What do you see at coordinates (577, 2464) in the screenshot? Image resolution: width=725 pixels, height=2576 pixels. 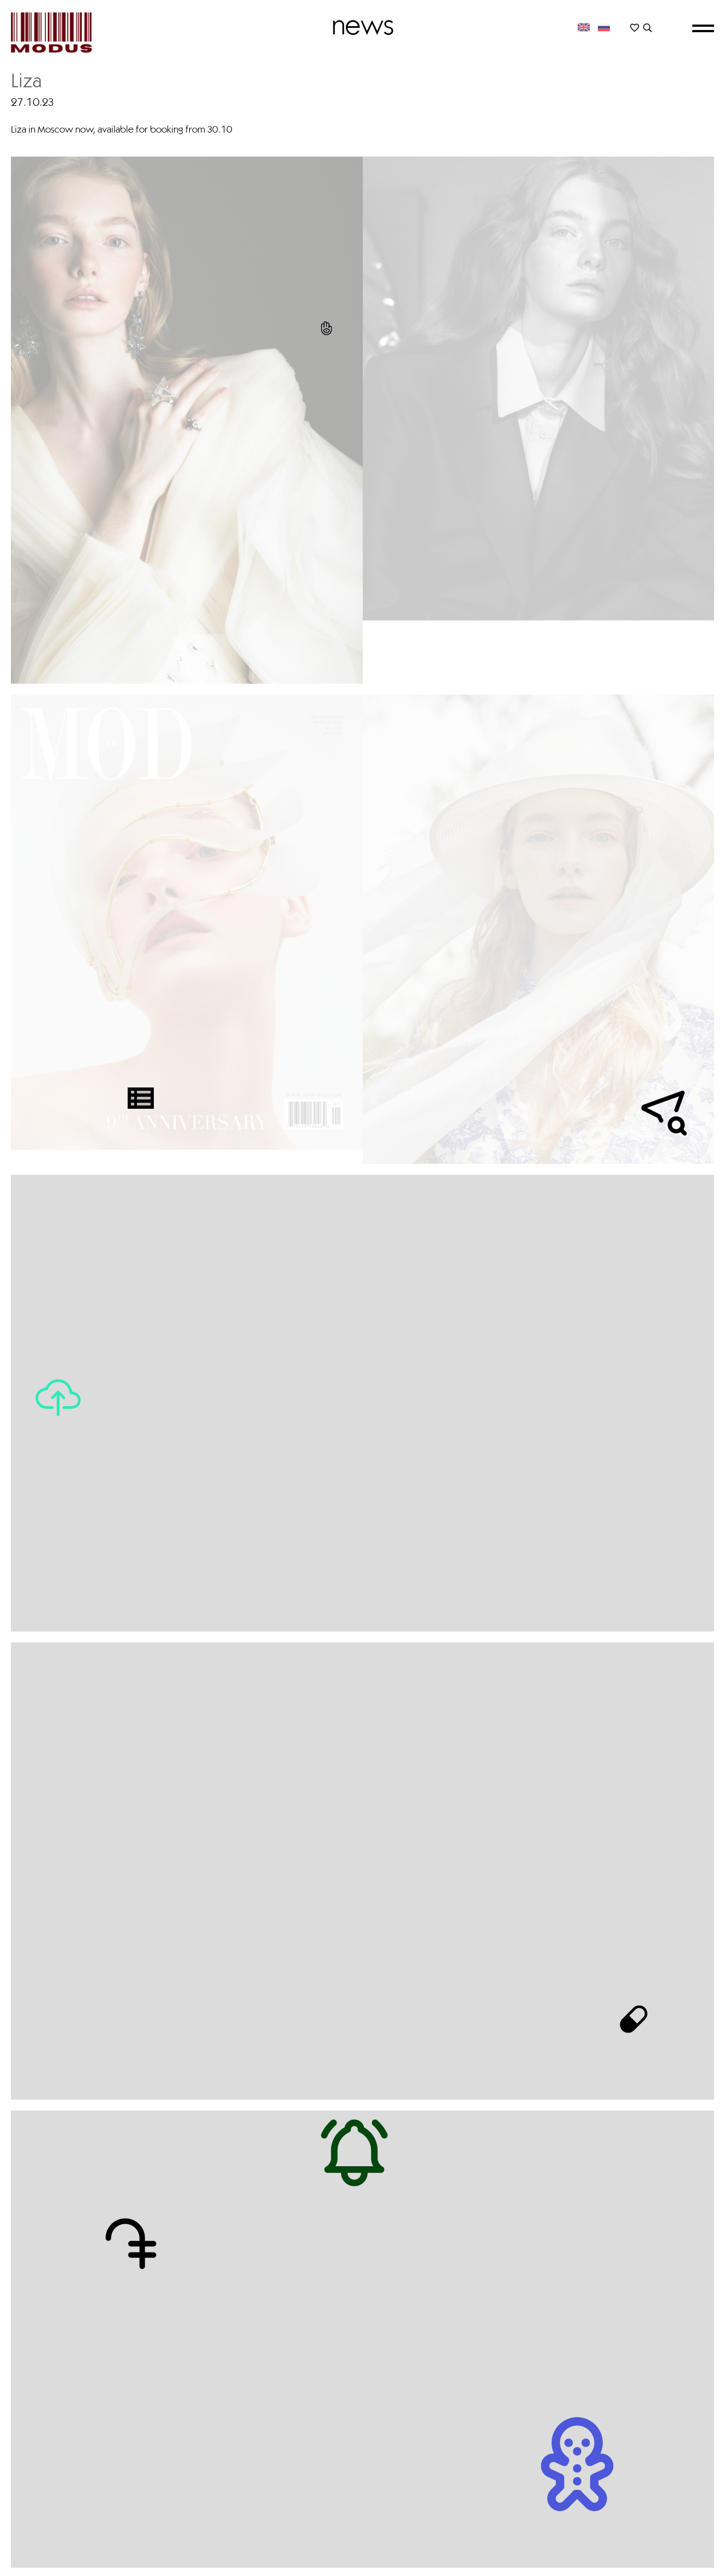 I see `access holiday or seasonal content` at bounding box center [577, 2464].